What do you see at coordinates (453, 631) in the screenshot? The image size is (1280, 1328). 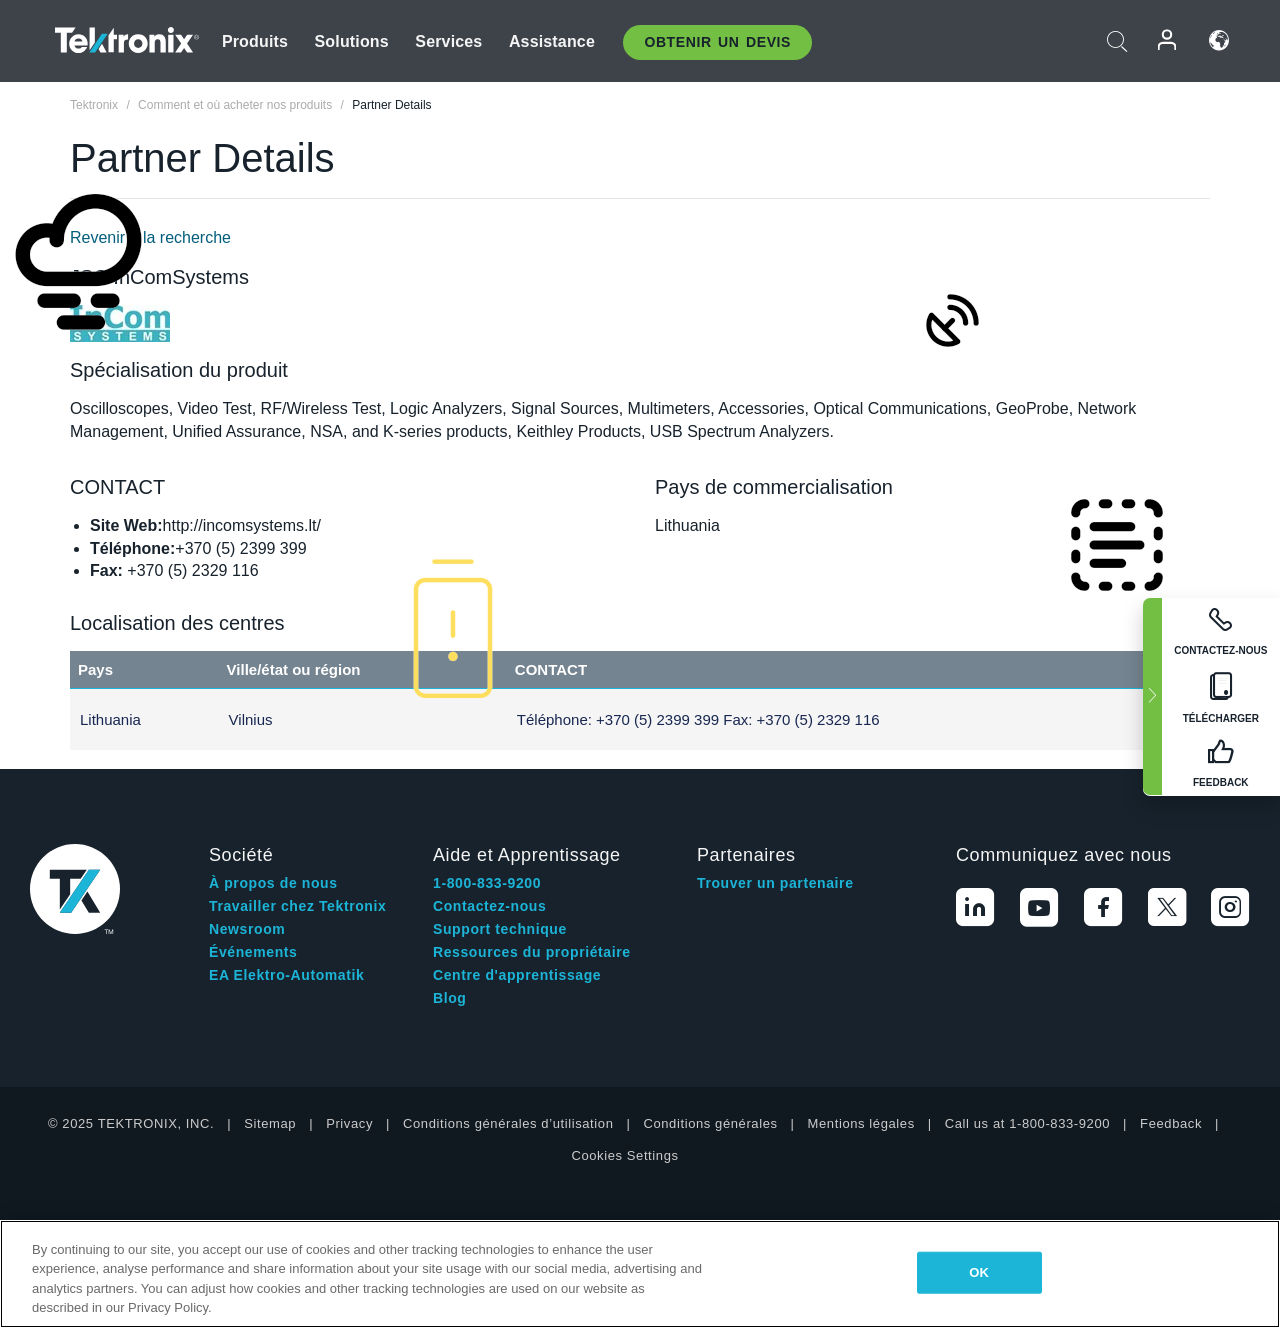 I see `indicates low battery warning` at bounding box center [453, 631].